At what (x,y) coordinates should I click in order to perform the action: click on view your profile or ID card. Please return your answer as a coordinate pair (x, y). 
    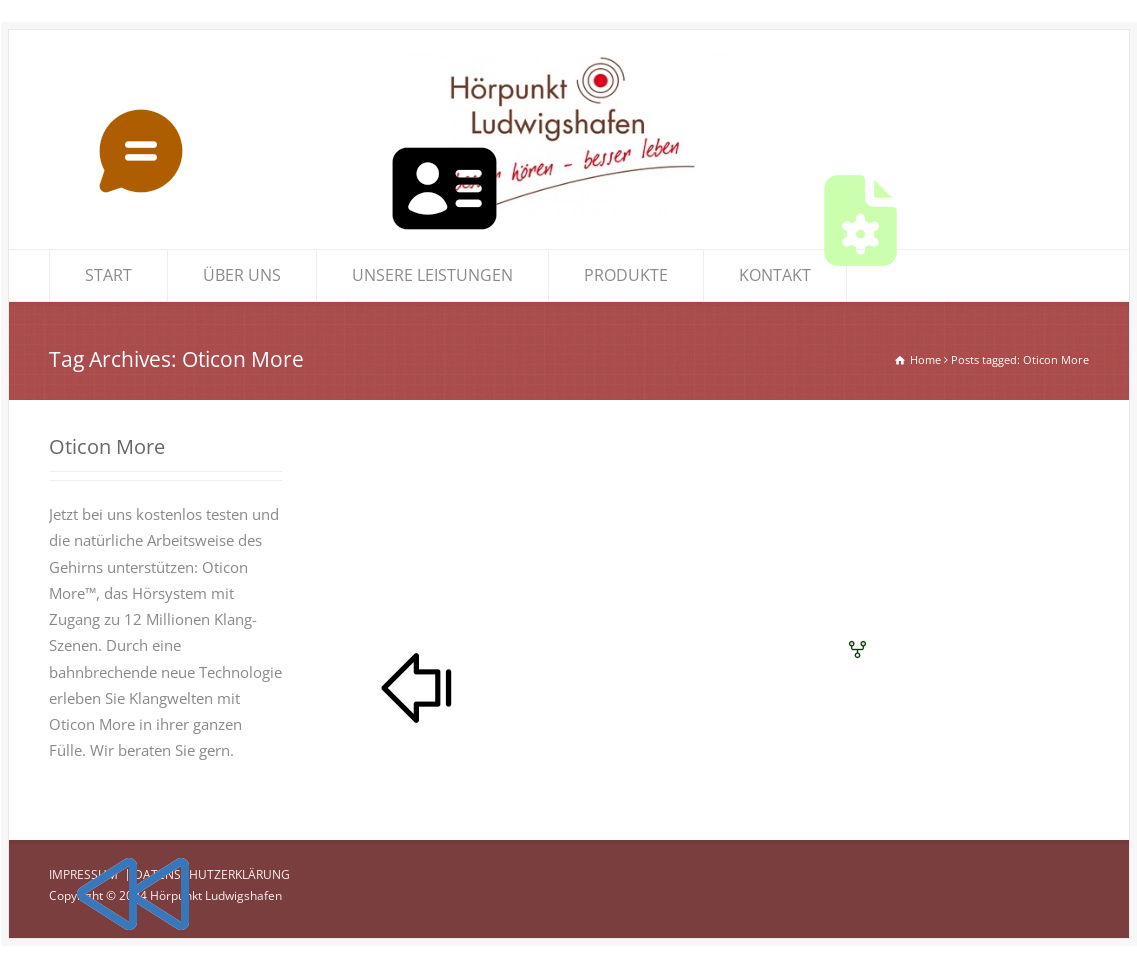
    Looking at the image, I should click on (444, 188).